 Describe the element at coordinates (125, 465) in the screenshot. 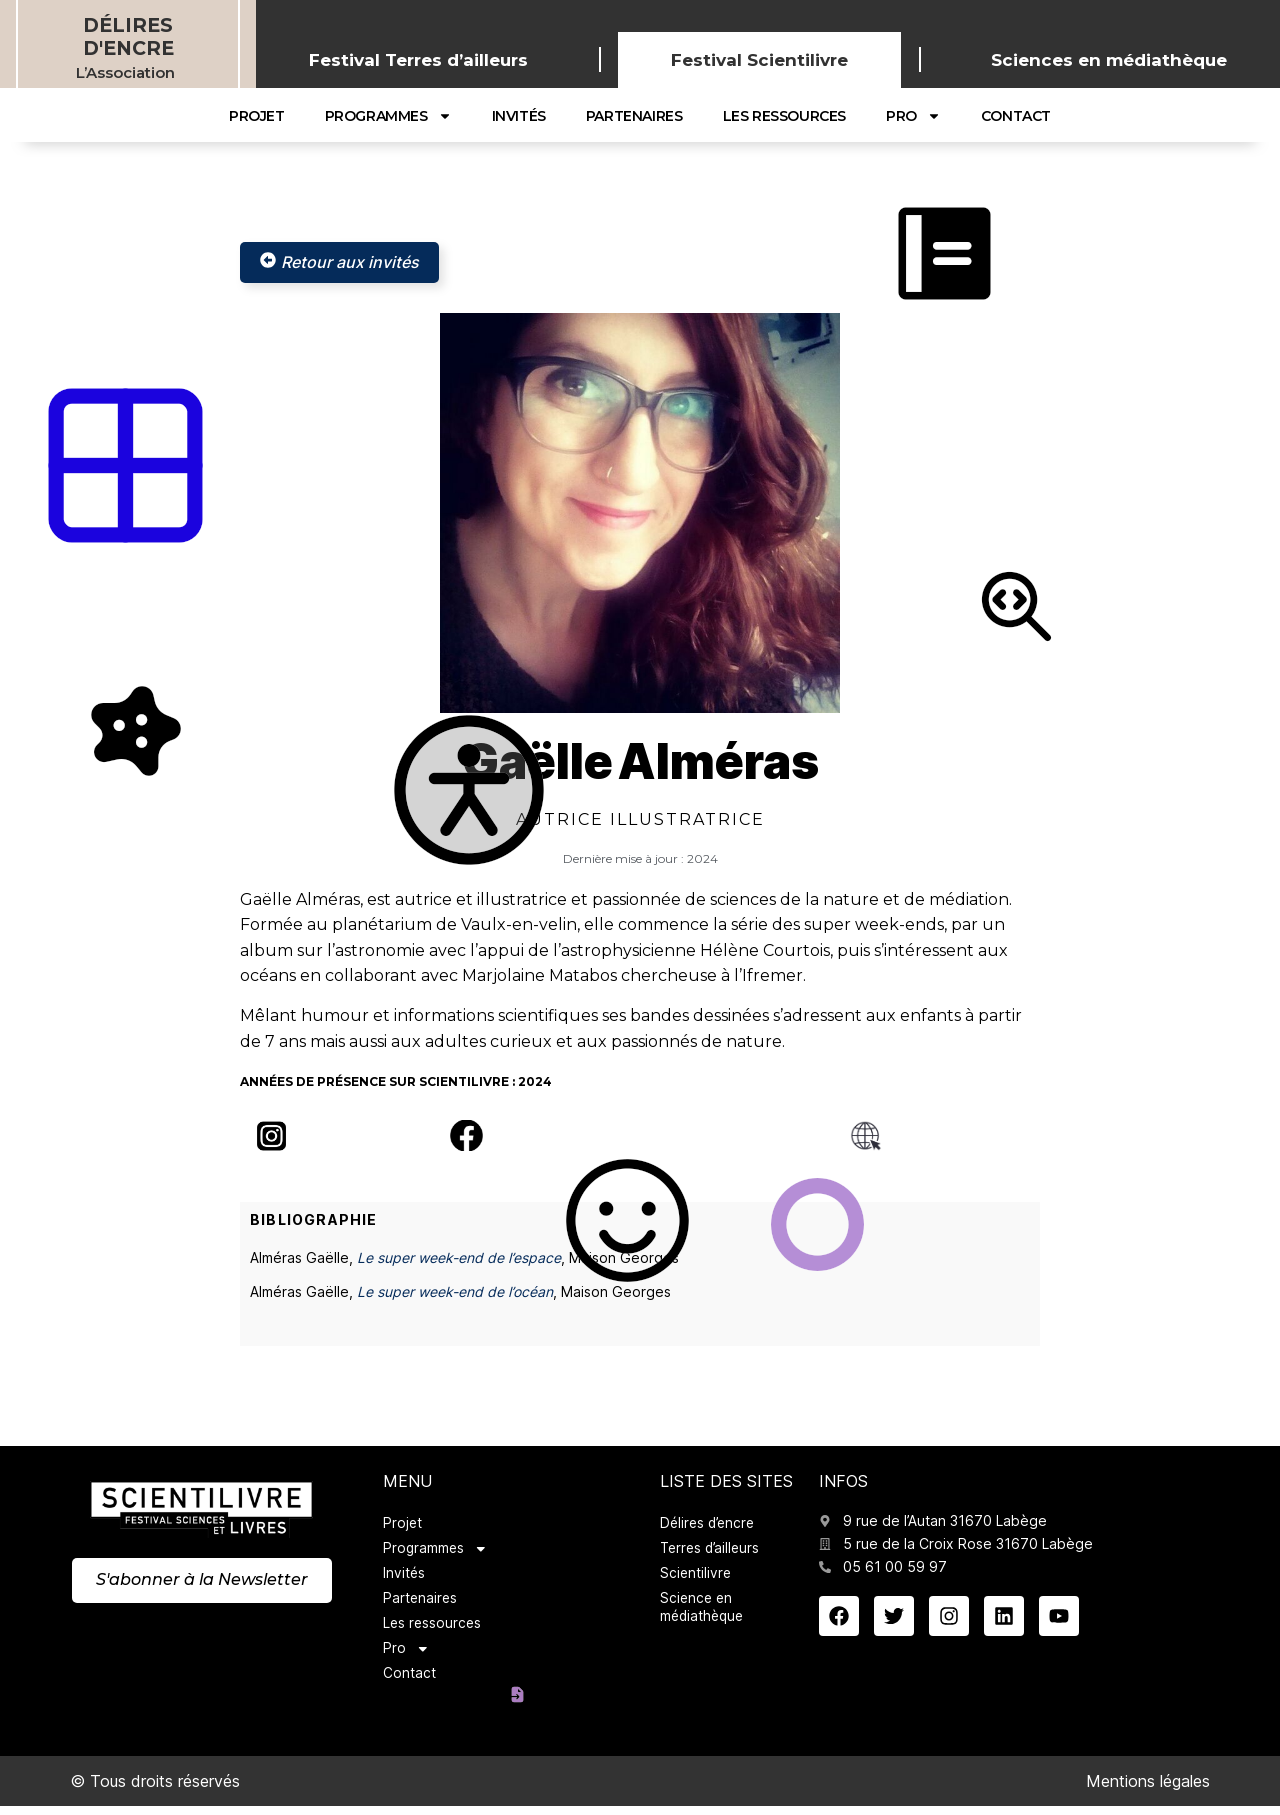

I see `switch to grid view` at that location.